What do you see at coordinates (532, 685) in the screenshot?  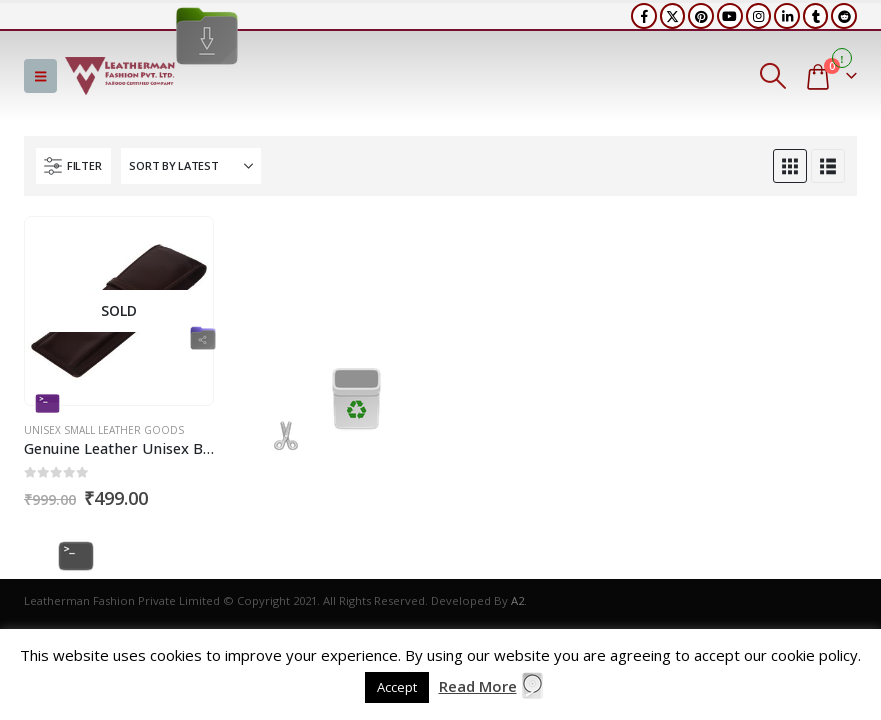 I see `open disk management utility` at bounding box center [532, 685].